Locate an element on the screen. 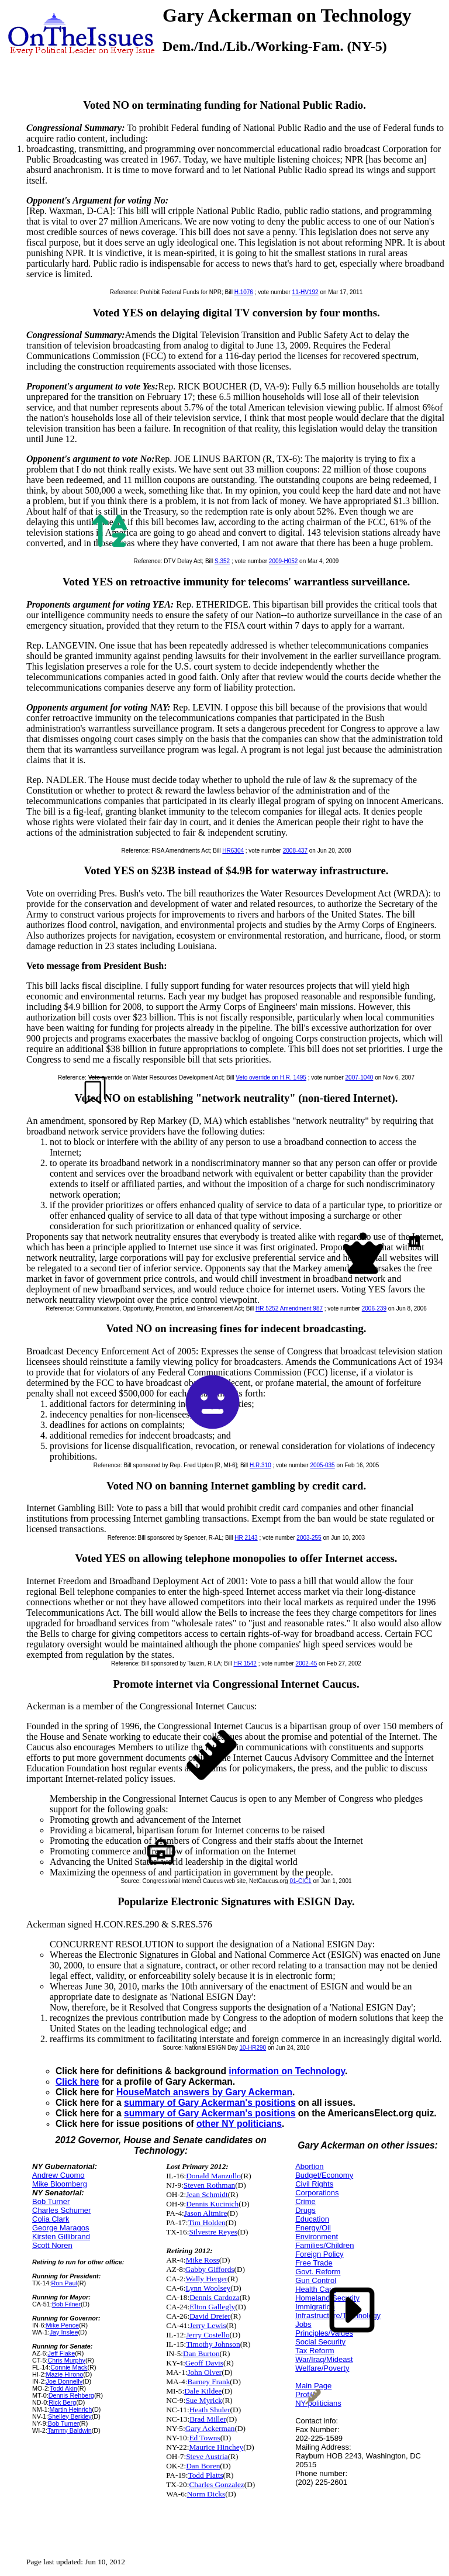  view current temperature is located at coordinates (313, 2396).